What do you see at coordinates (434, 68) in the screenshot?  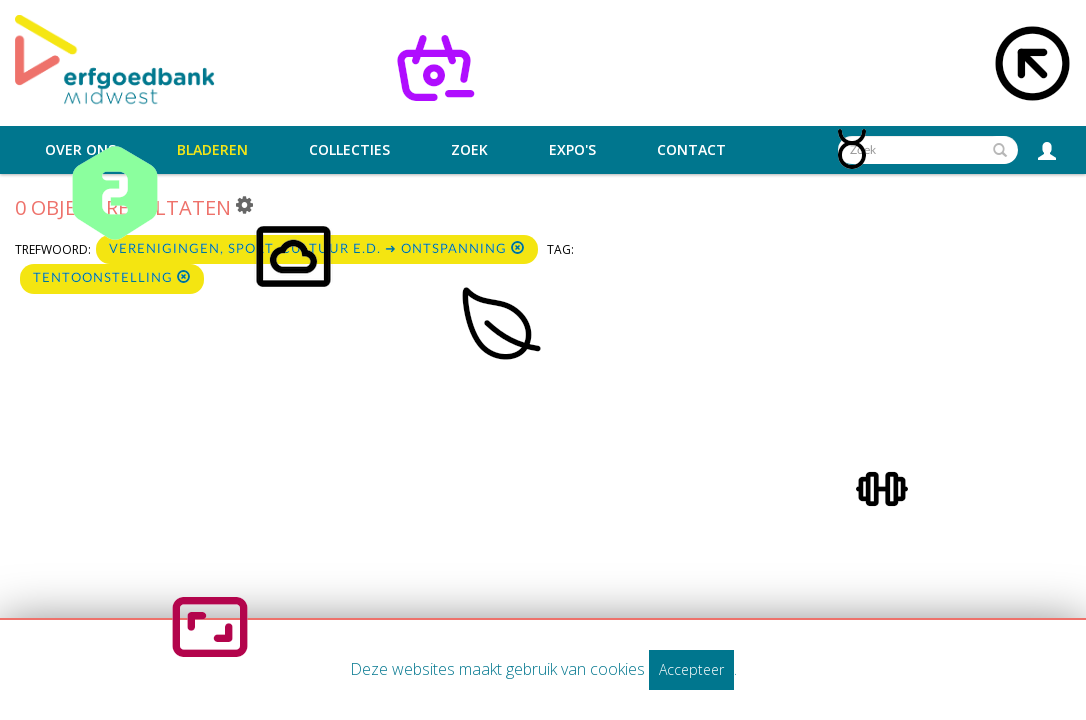 I see `remove item from basket` at bounding box center [434, 68].